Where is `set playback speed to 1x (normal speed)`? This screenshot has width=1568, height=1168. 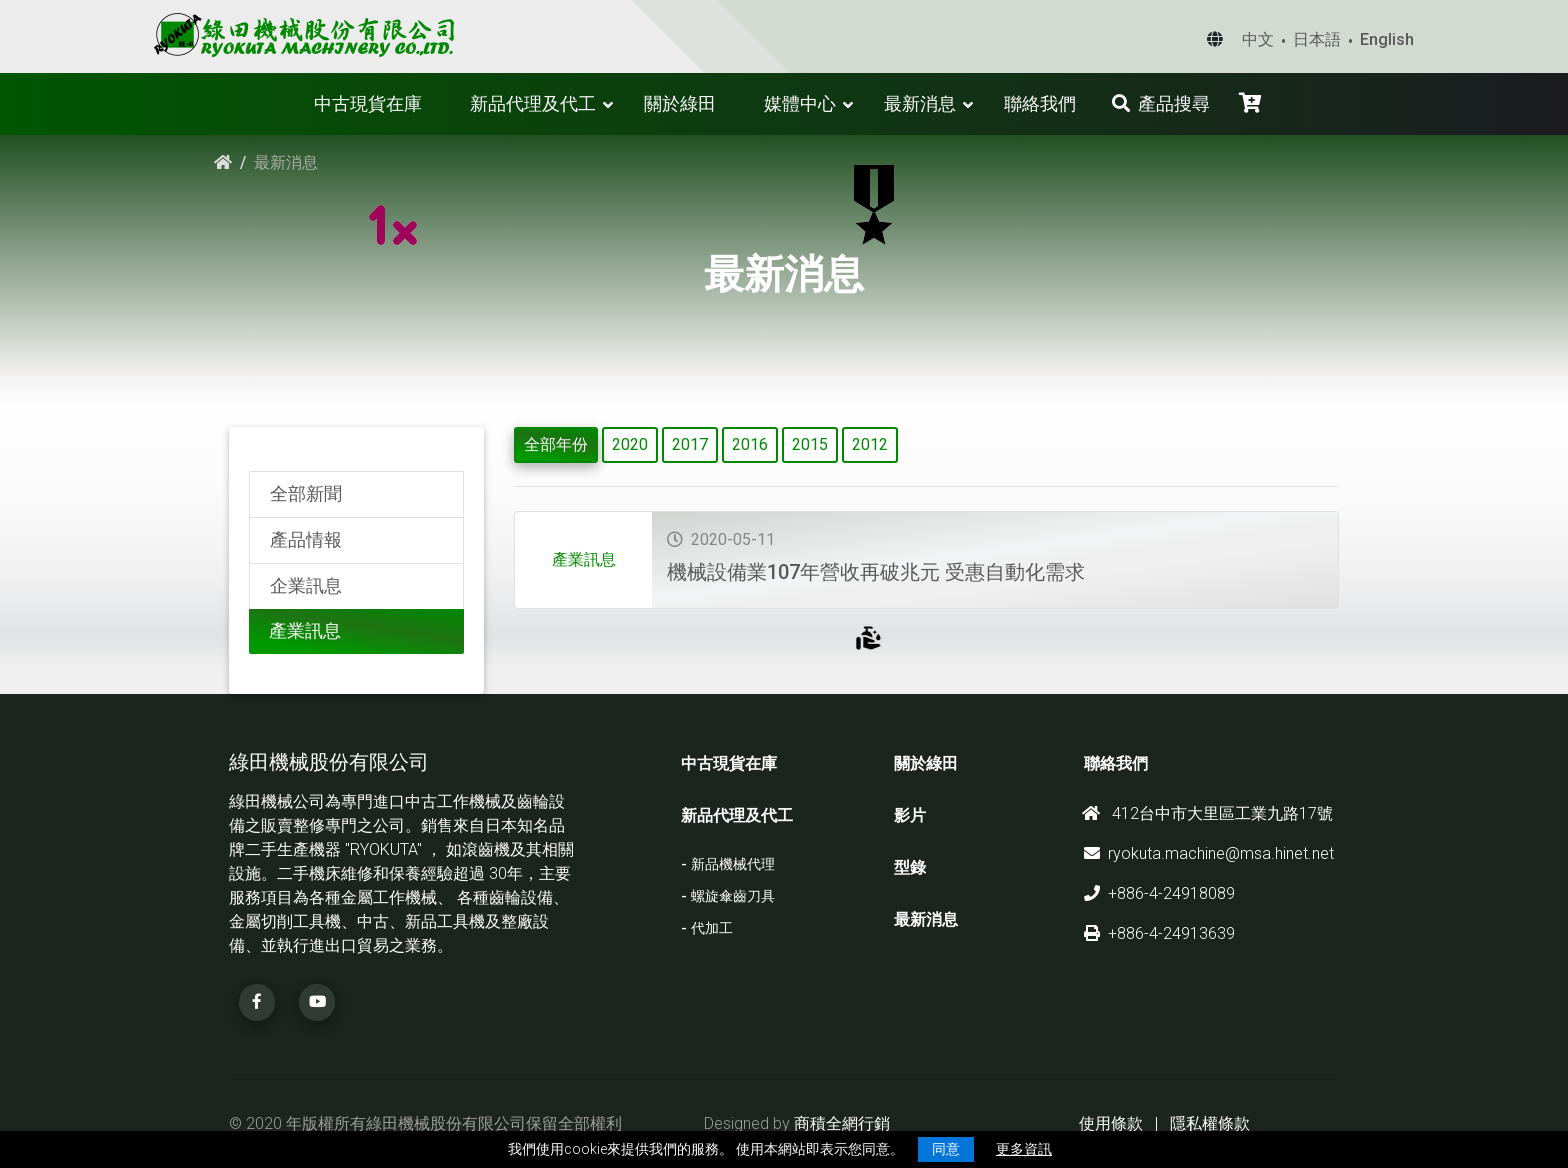
set playback speed to 1x (normal speed) is located at coordinates (393, 225).